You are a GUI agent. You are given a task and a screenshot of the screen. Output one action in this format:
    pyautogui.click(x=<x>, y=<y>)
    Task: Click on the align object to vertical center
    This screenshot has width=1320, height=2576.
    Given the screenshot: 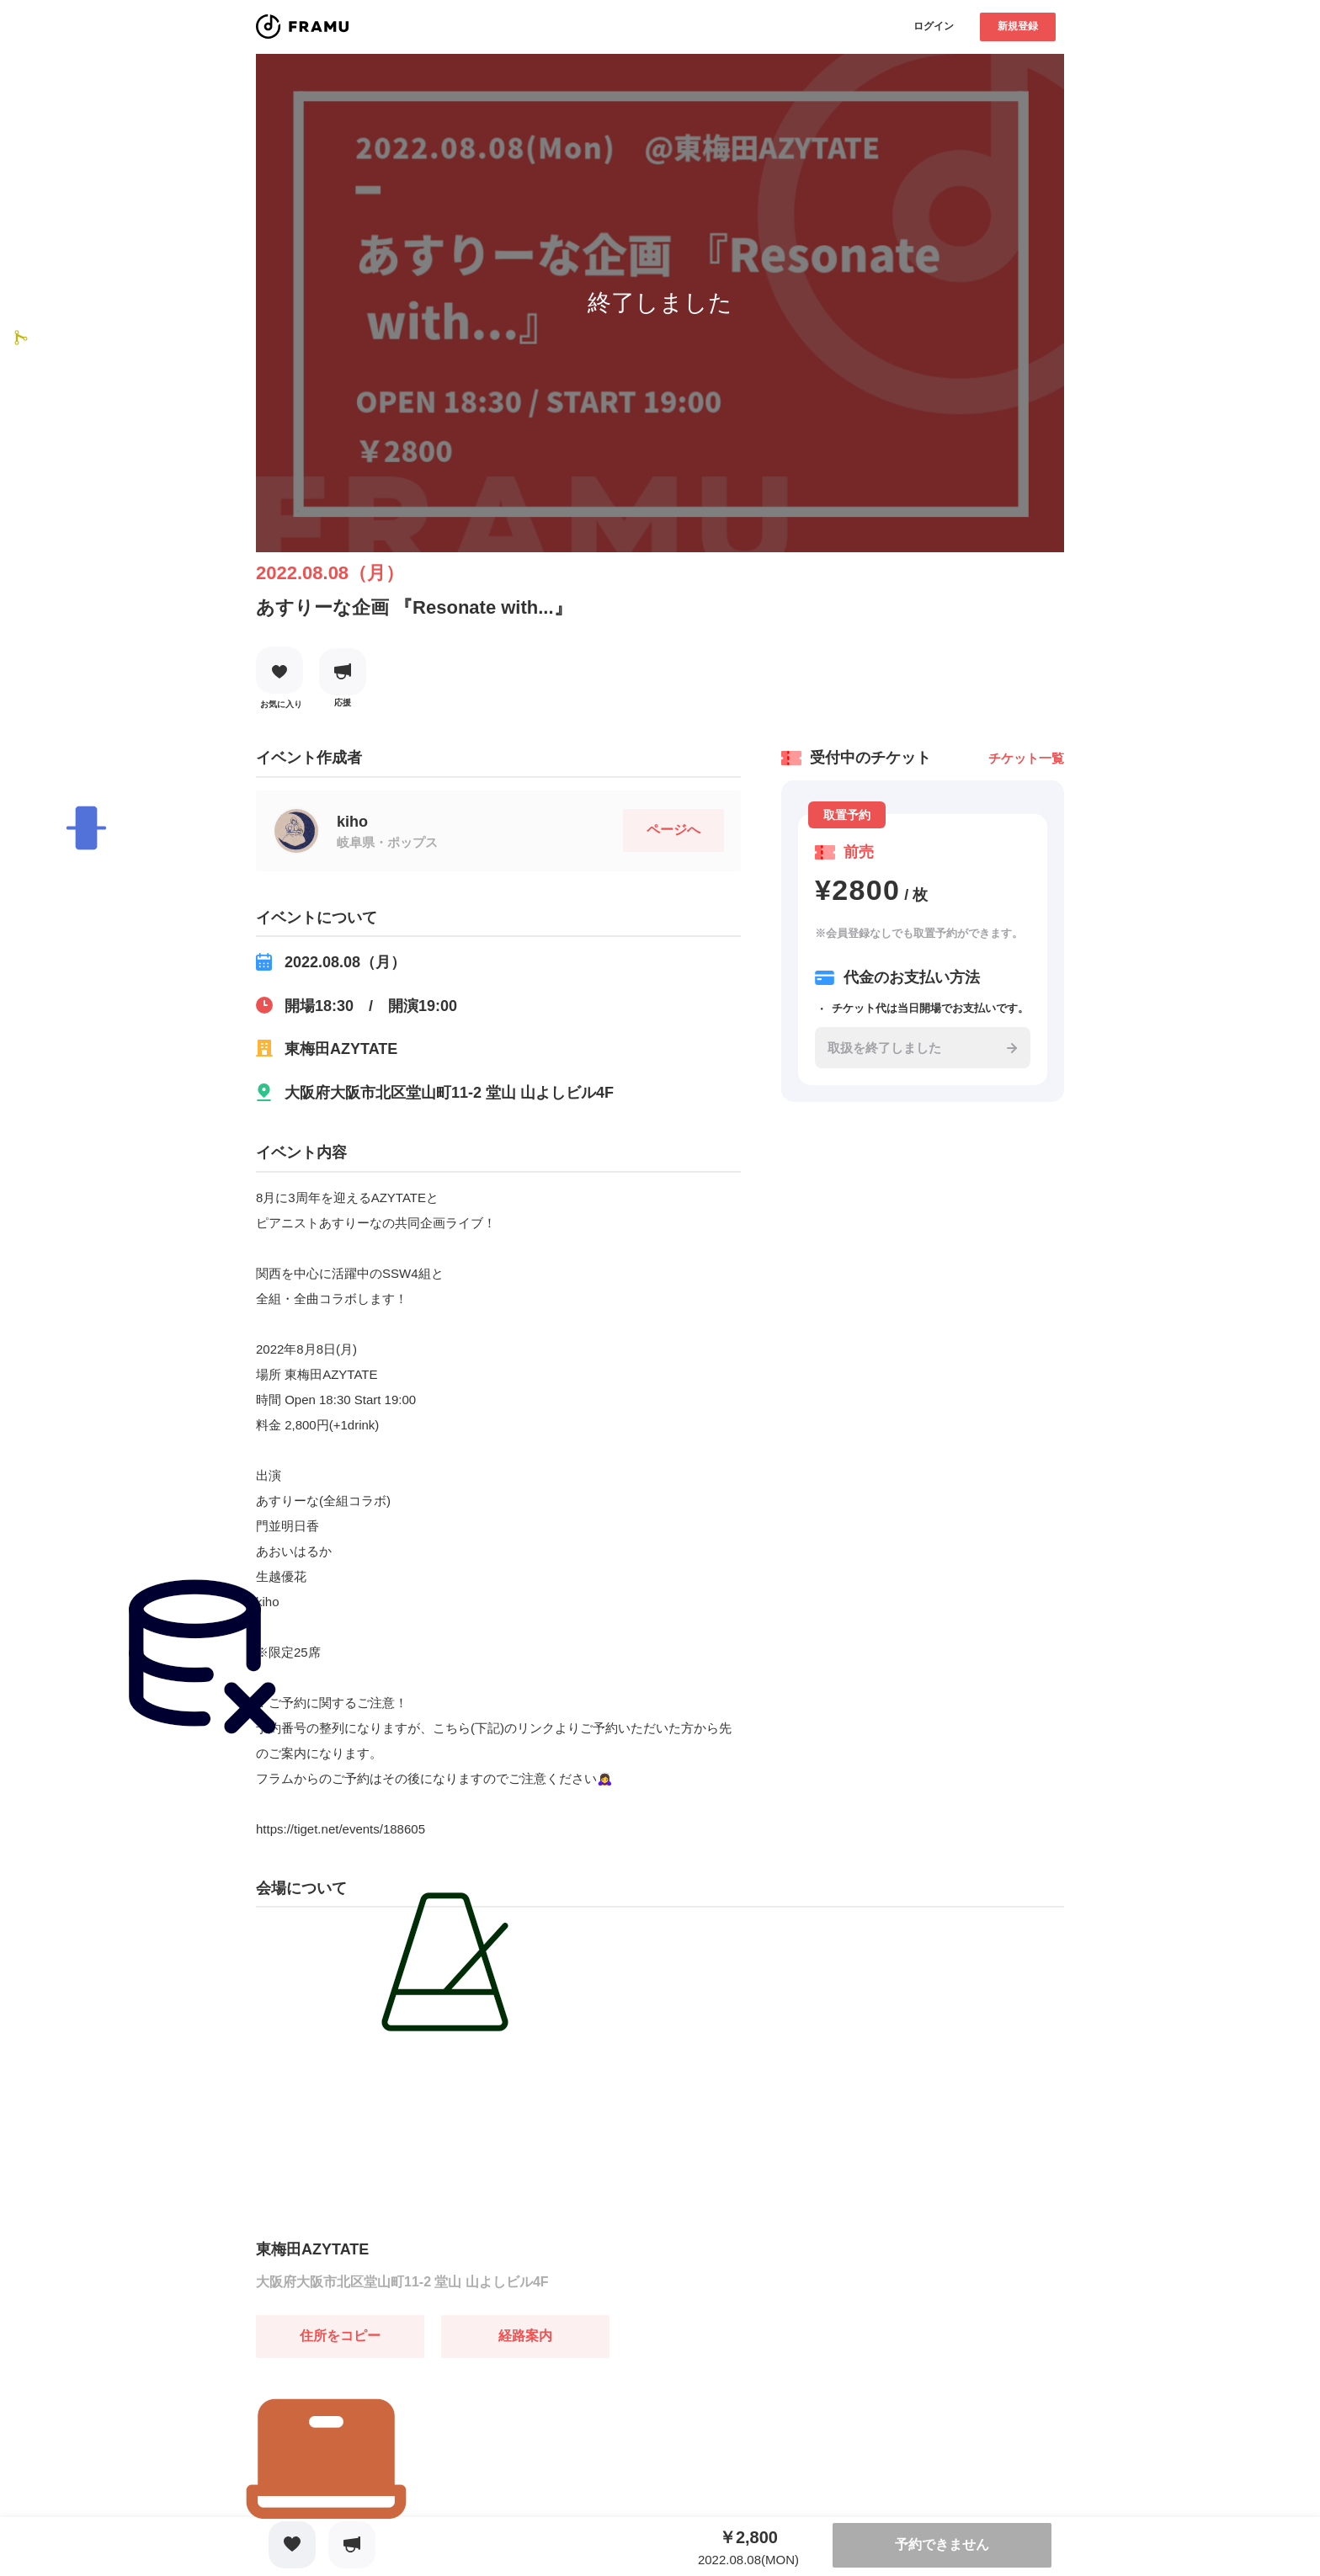 What is the action you would take?
    pyautogui.click(x=86, y=828)
    